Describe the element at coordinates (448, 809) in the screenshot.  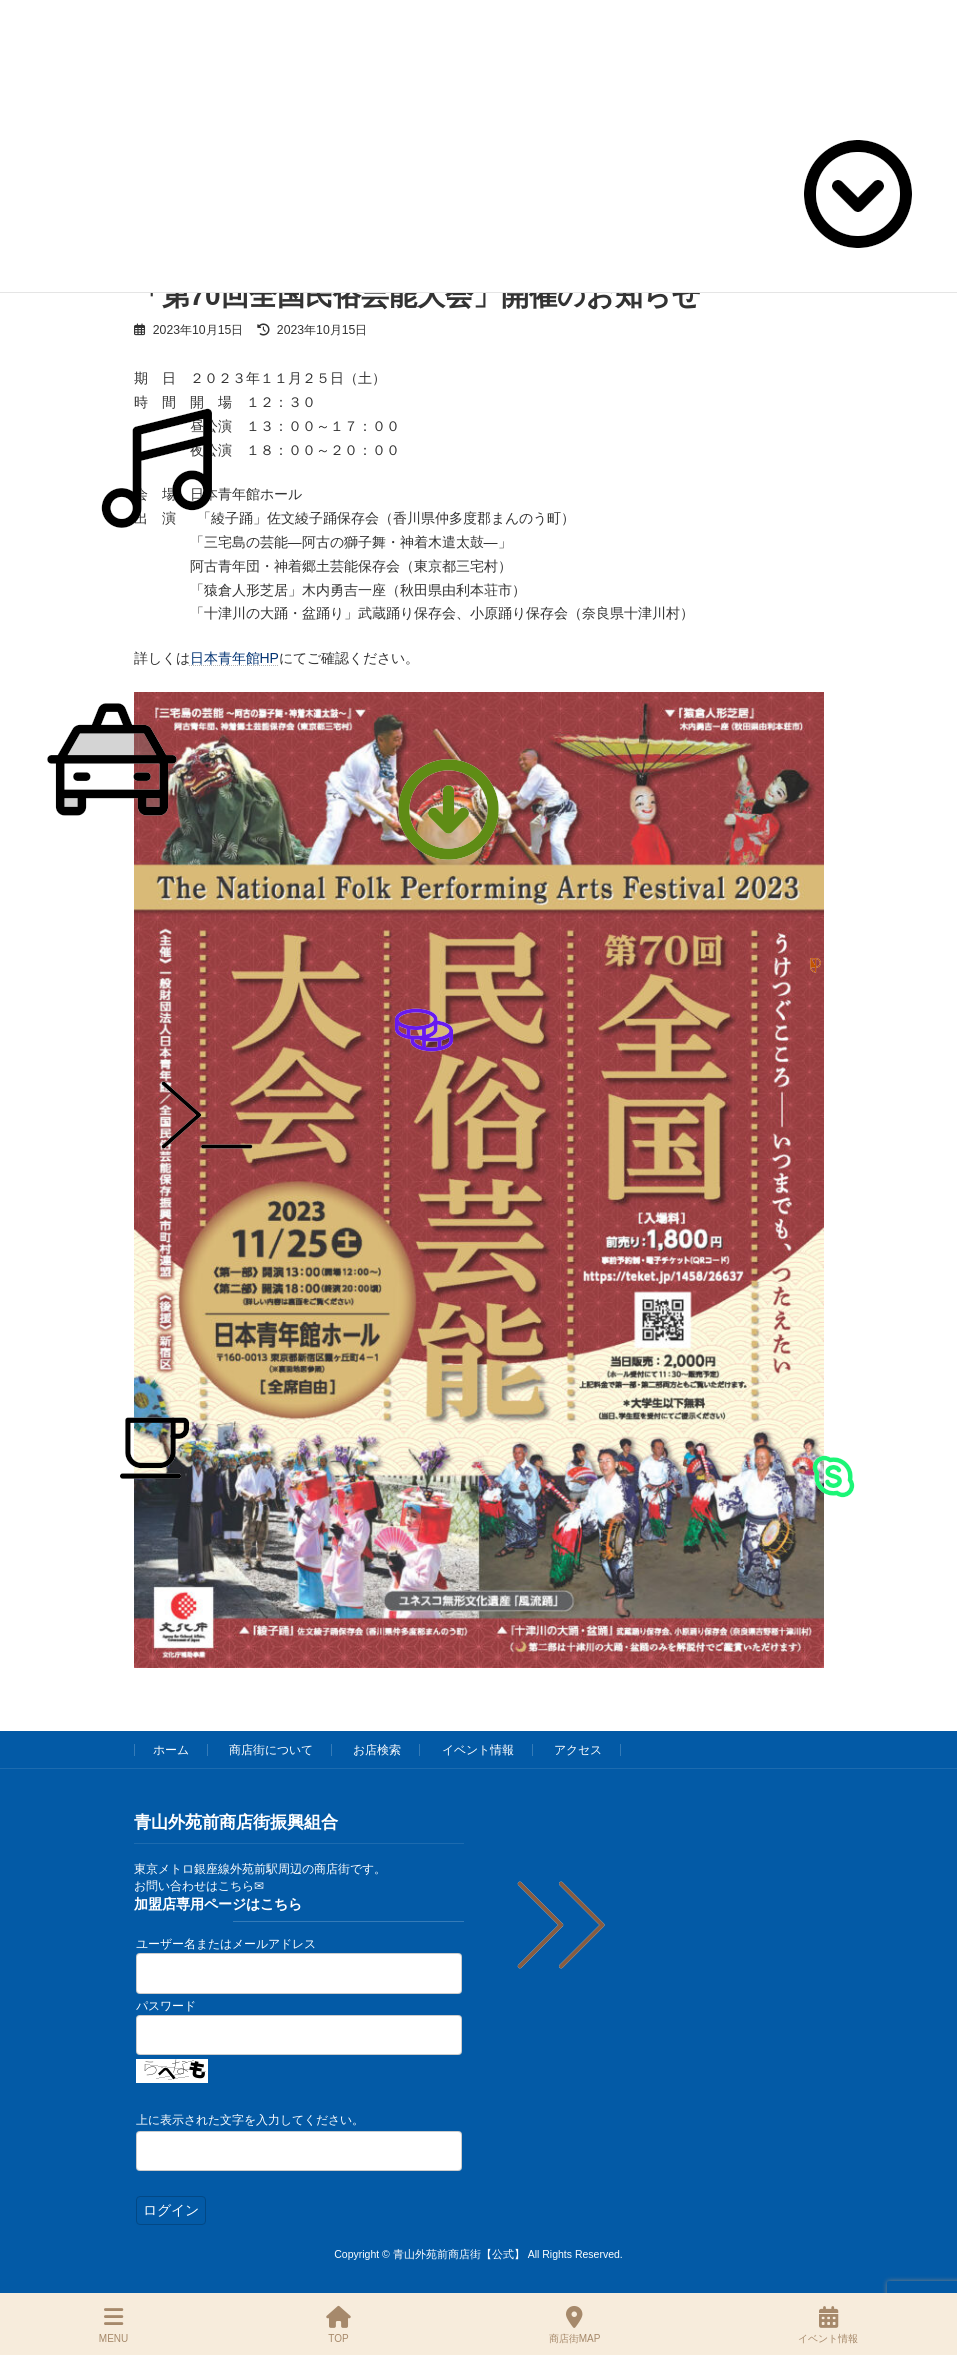
I see `download a file or content` at that location.